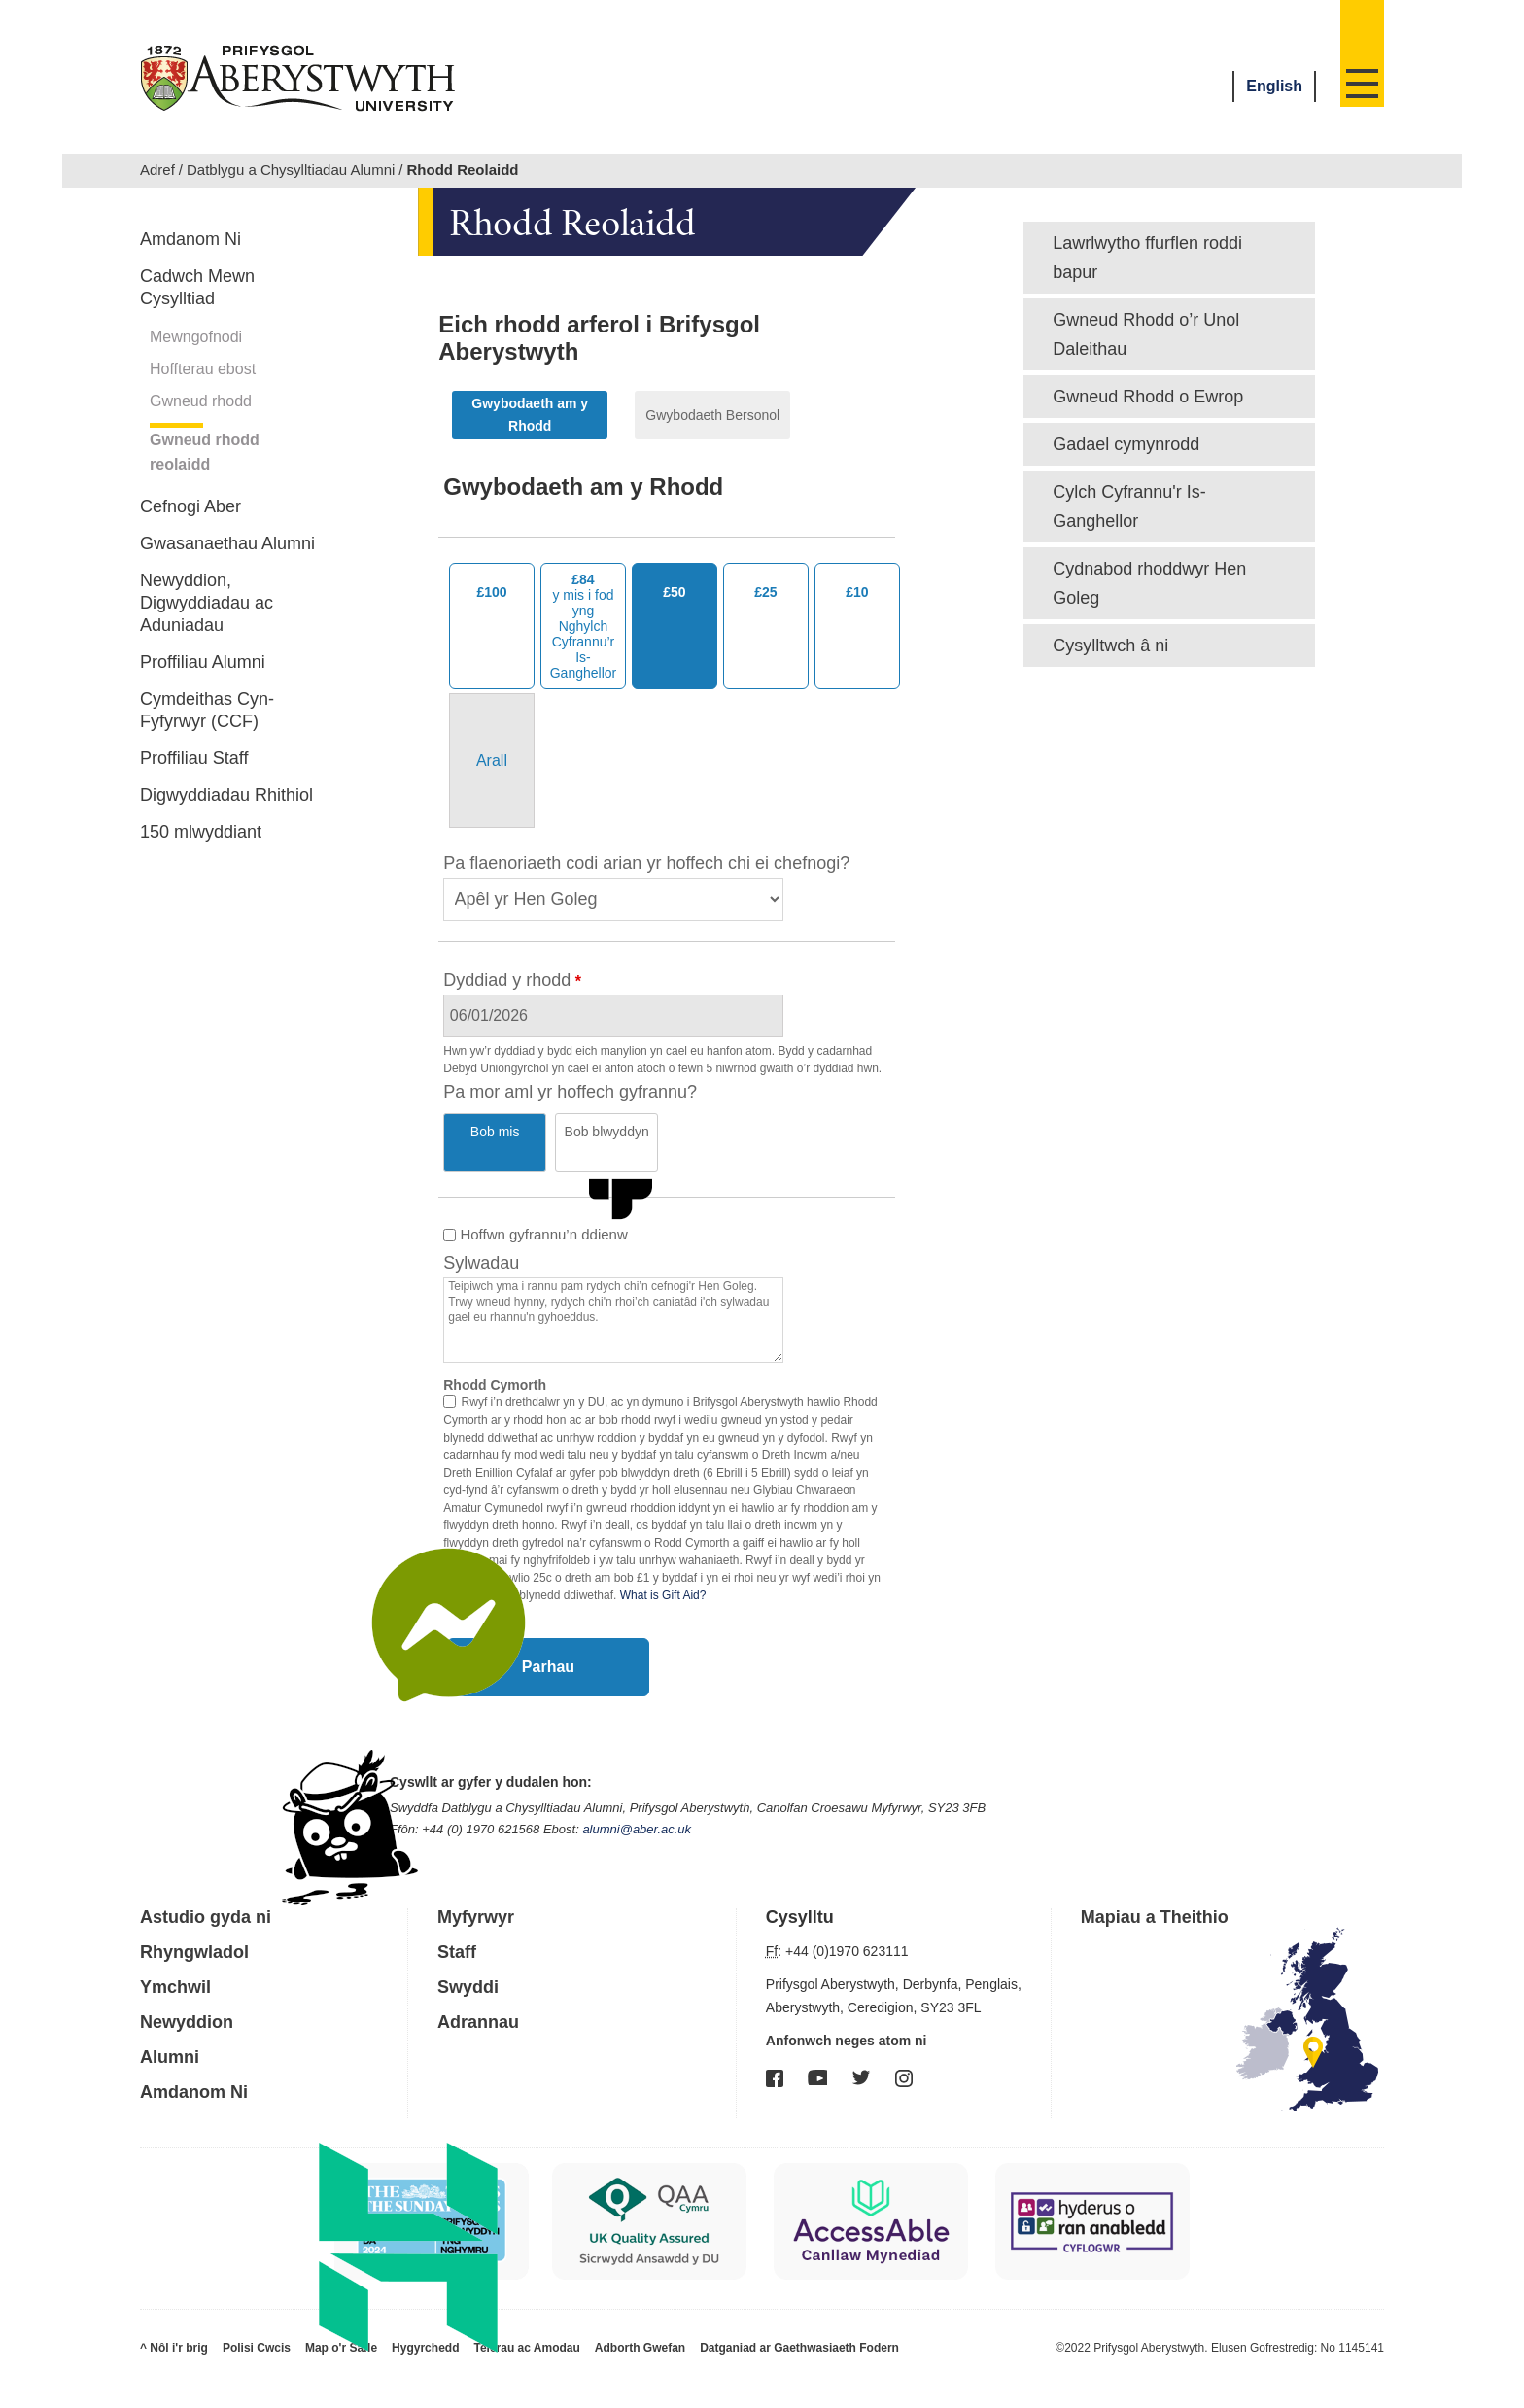 The width and height of the screenshot is (1524, 2408). Describe the element at coordinates (350, 1828) in the screenshot. I see `jaeger distributed tracing platform logo` at that location.